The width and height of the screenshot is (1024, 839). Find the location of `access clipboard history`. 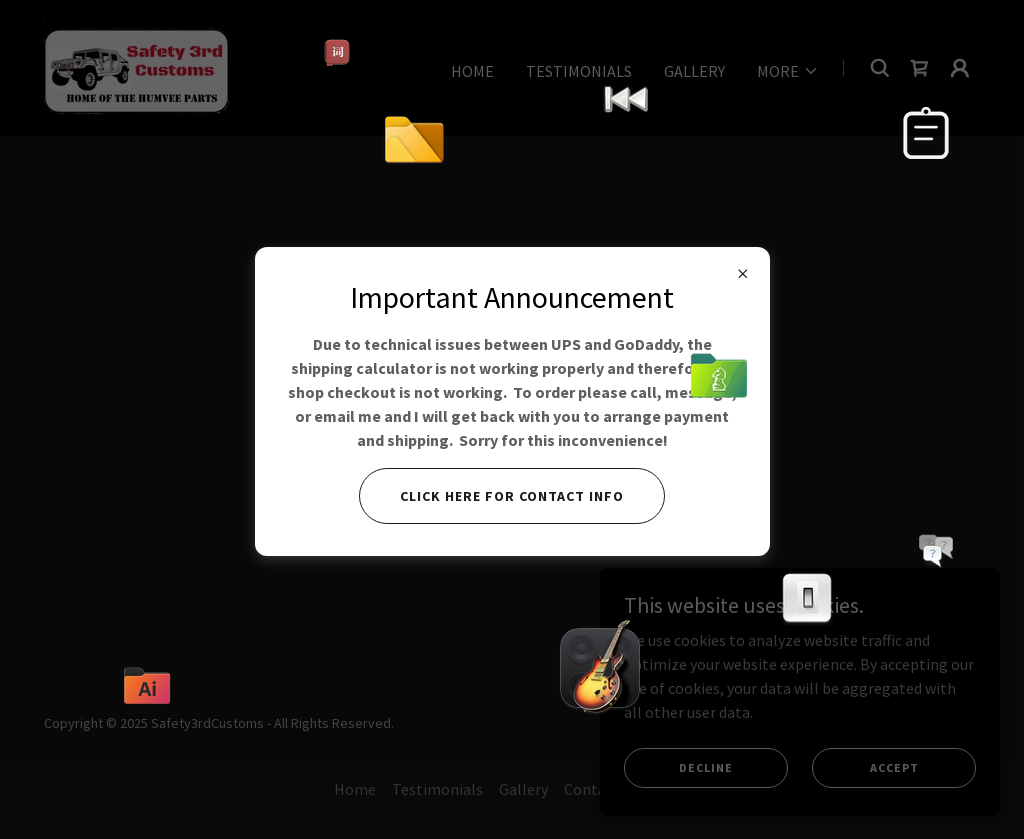

access clipboard history is located at coordinates (926, 133).